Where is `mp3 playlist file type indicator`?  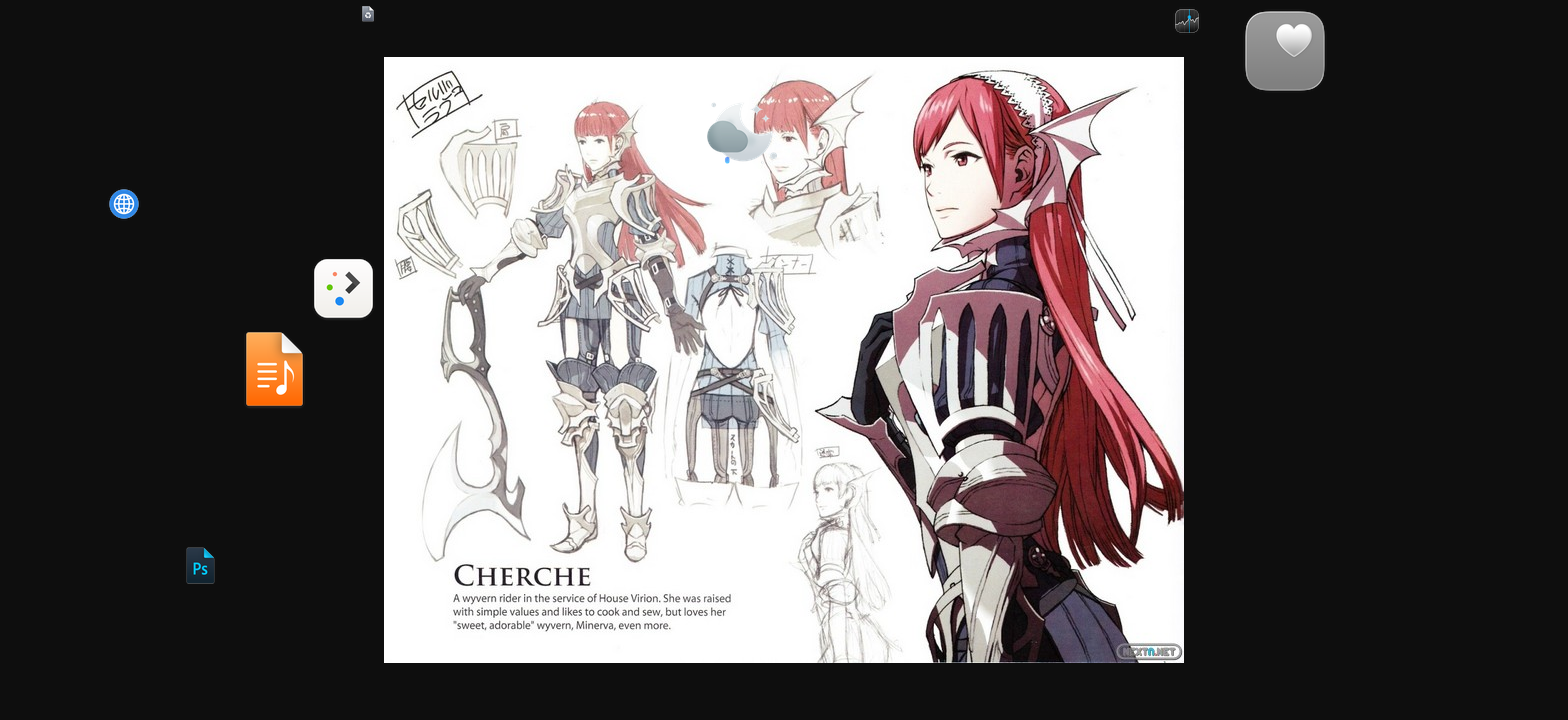
mp3 playlist file type indicator is located at coordinates (274, 370).